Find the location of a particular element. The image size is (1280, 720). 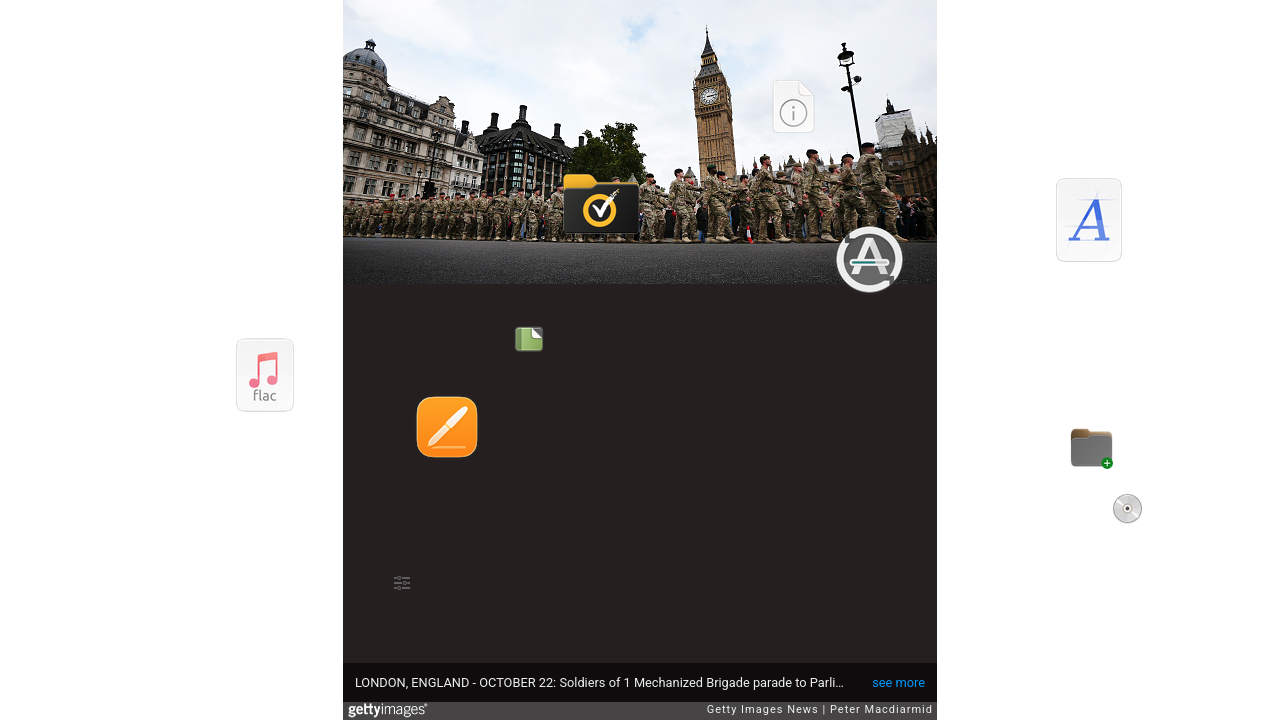

a flac audio file is located at coordinates (265, 375).